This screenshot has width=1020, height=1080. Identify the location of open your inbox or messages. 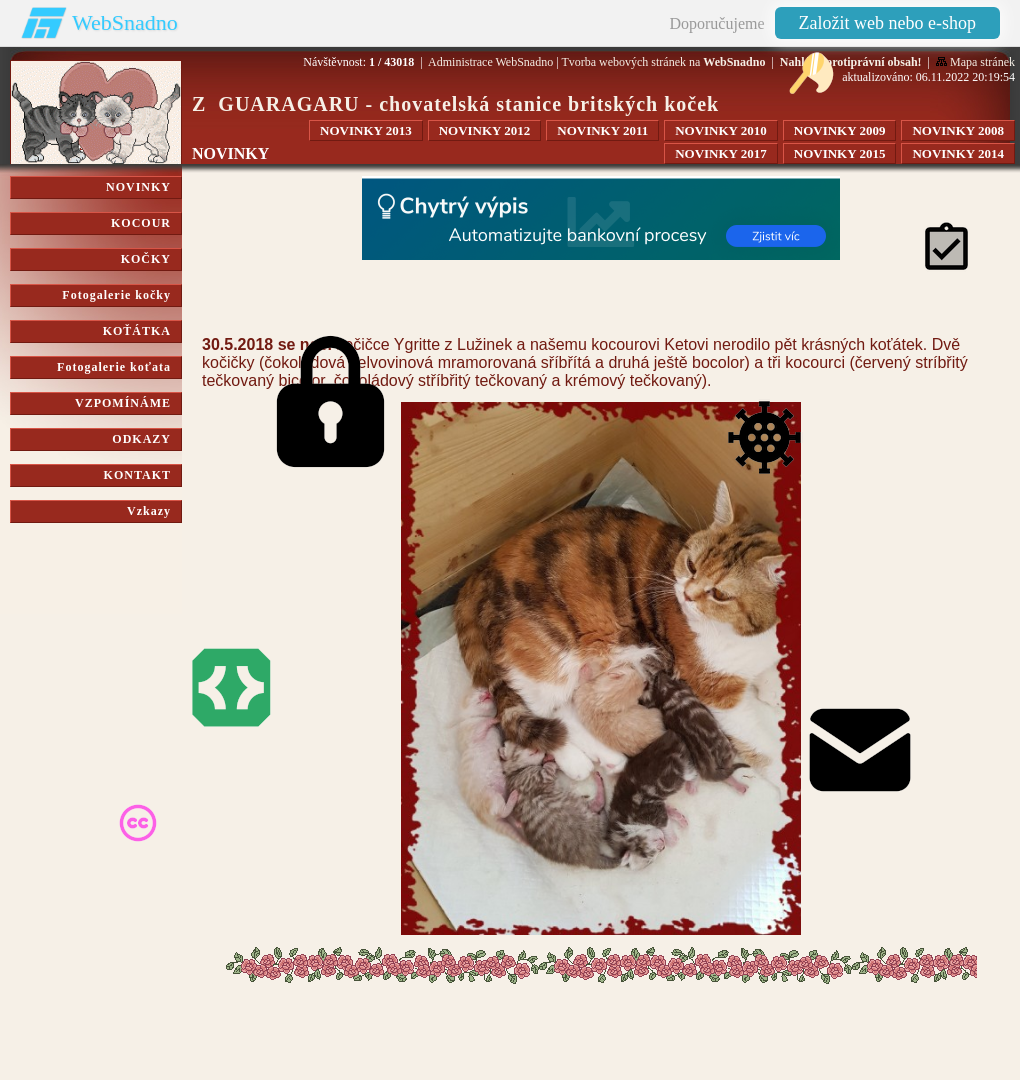
(860, 750).